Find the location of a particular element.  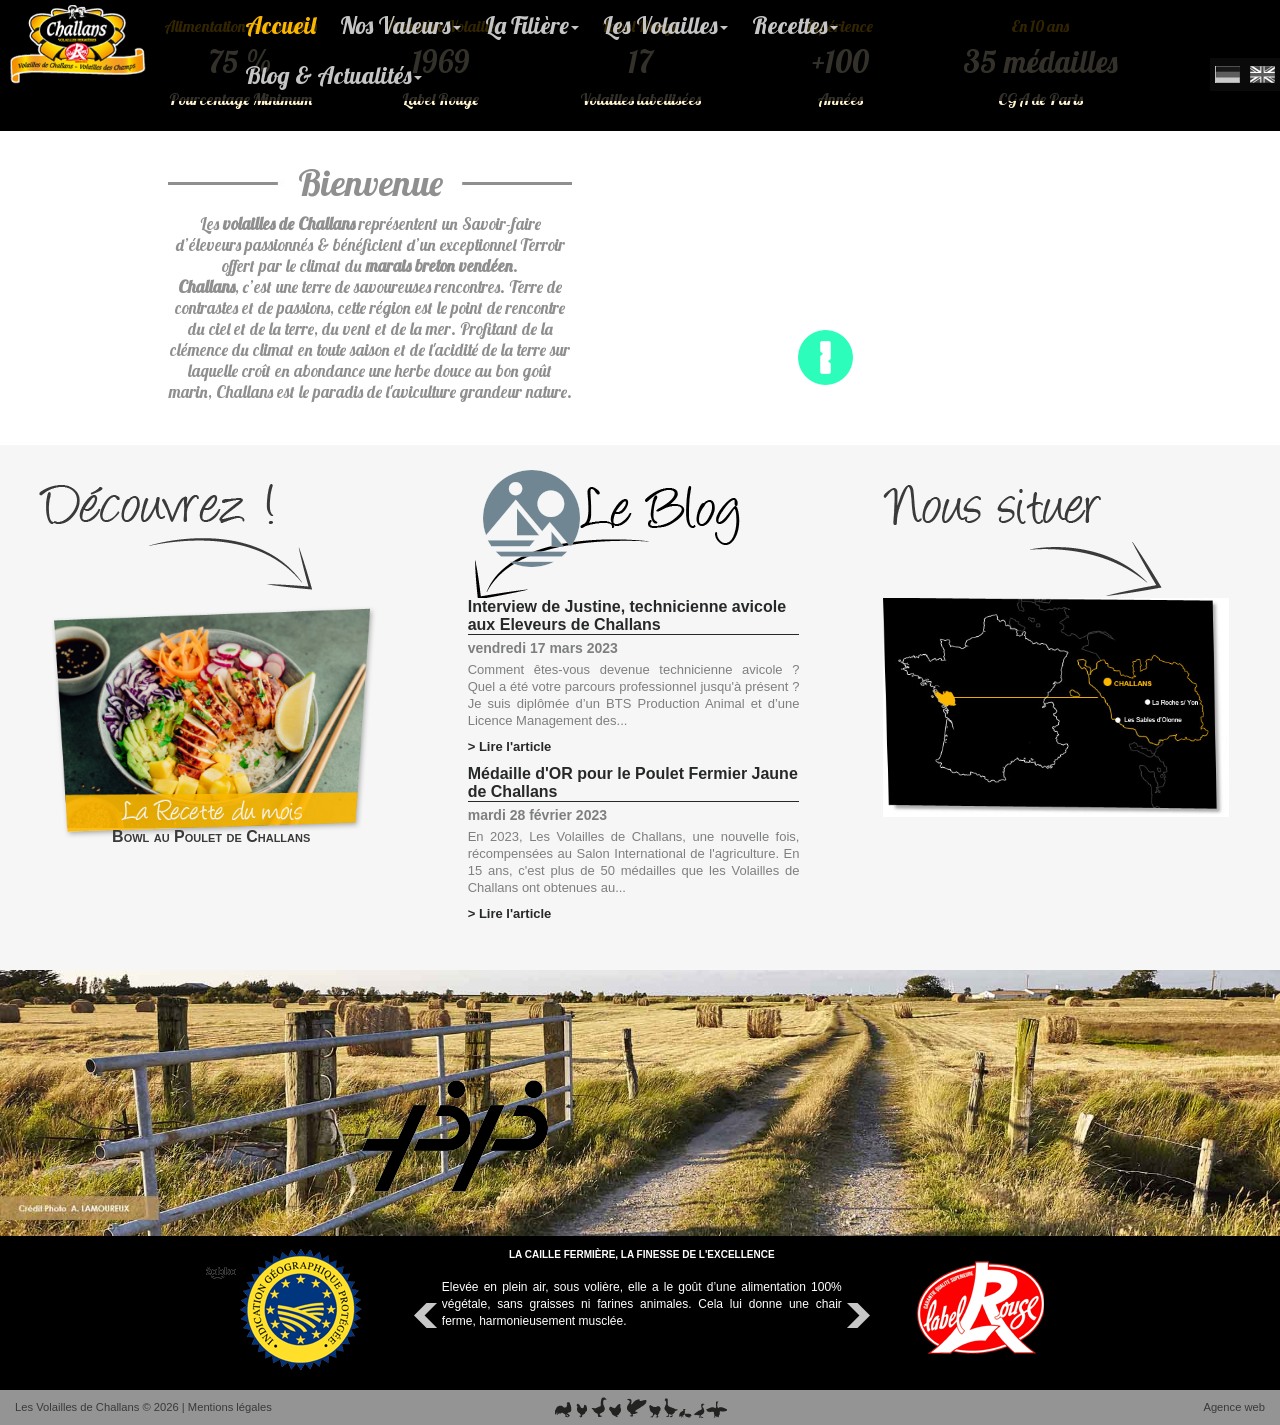

open decentraland metaverse platform is located at coordinates (531, 518).